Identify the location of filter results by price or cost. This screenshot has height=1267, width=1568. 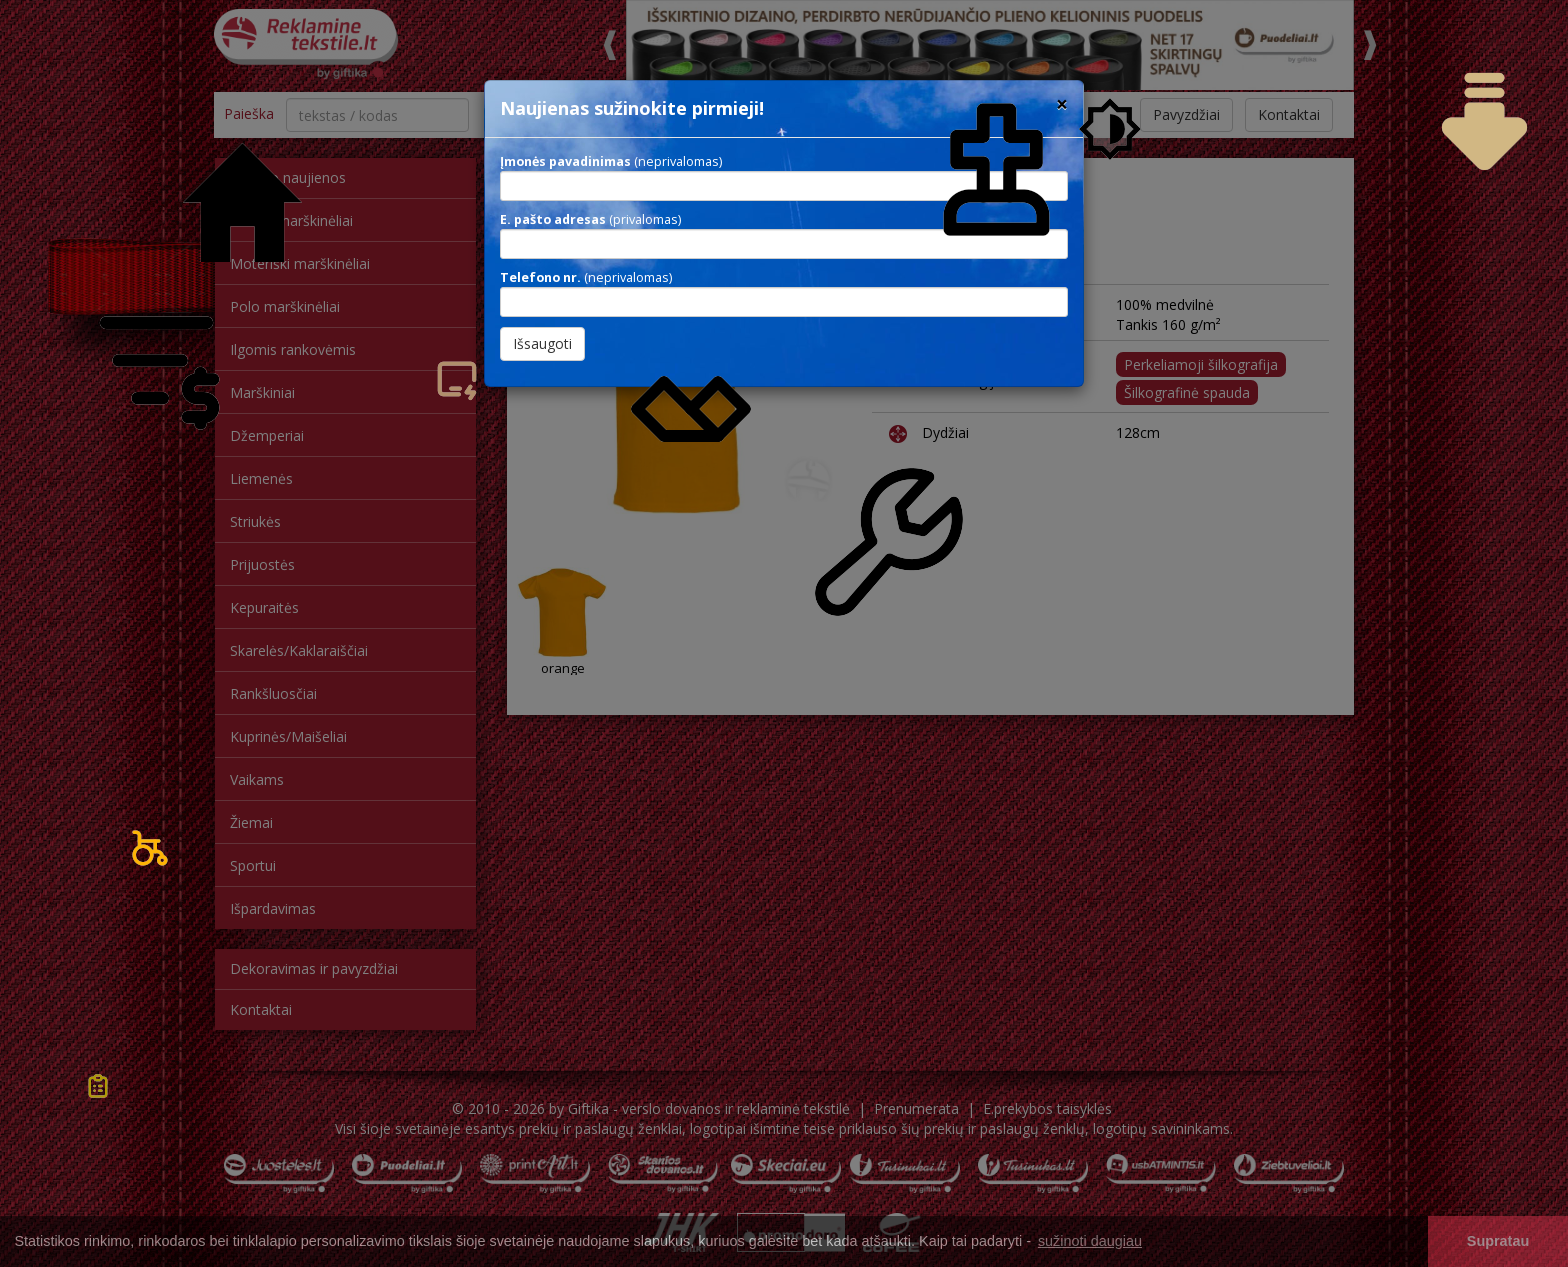
(156, 360).